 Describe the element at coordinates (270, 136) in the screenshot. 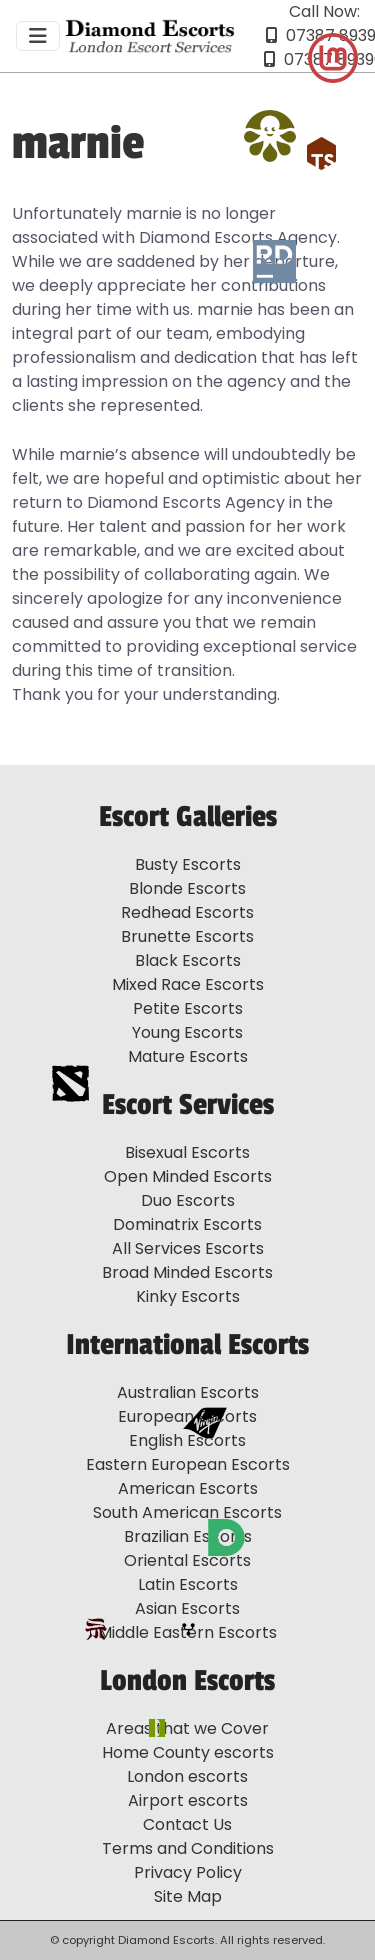

I see `visit the Custom Ink website` at that location.